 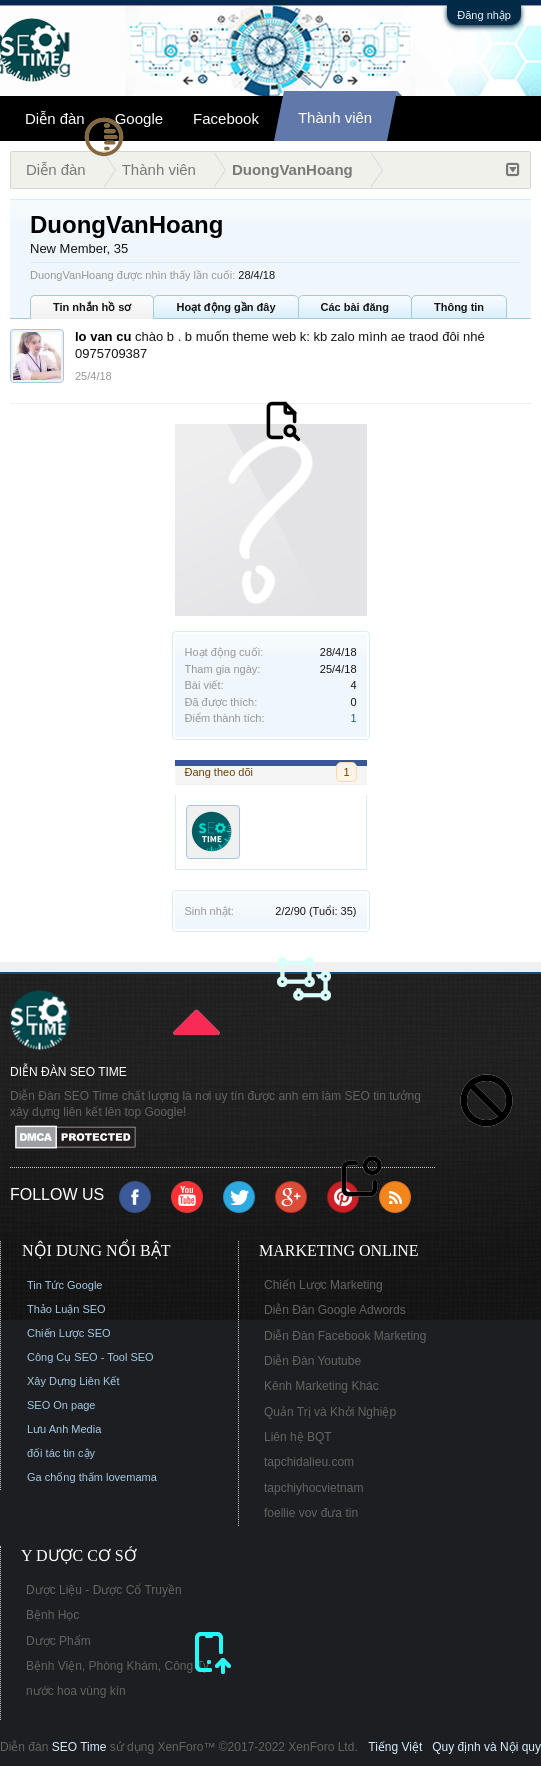 I want to click on upload from mobile device, so click(x=209, y=1652).